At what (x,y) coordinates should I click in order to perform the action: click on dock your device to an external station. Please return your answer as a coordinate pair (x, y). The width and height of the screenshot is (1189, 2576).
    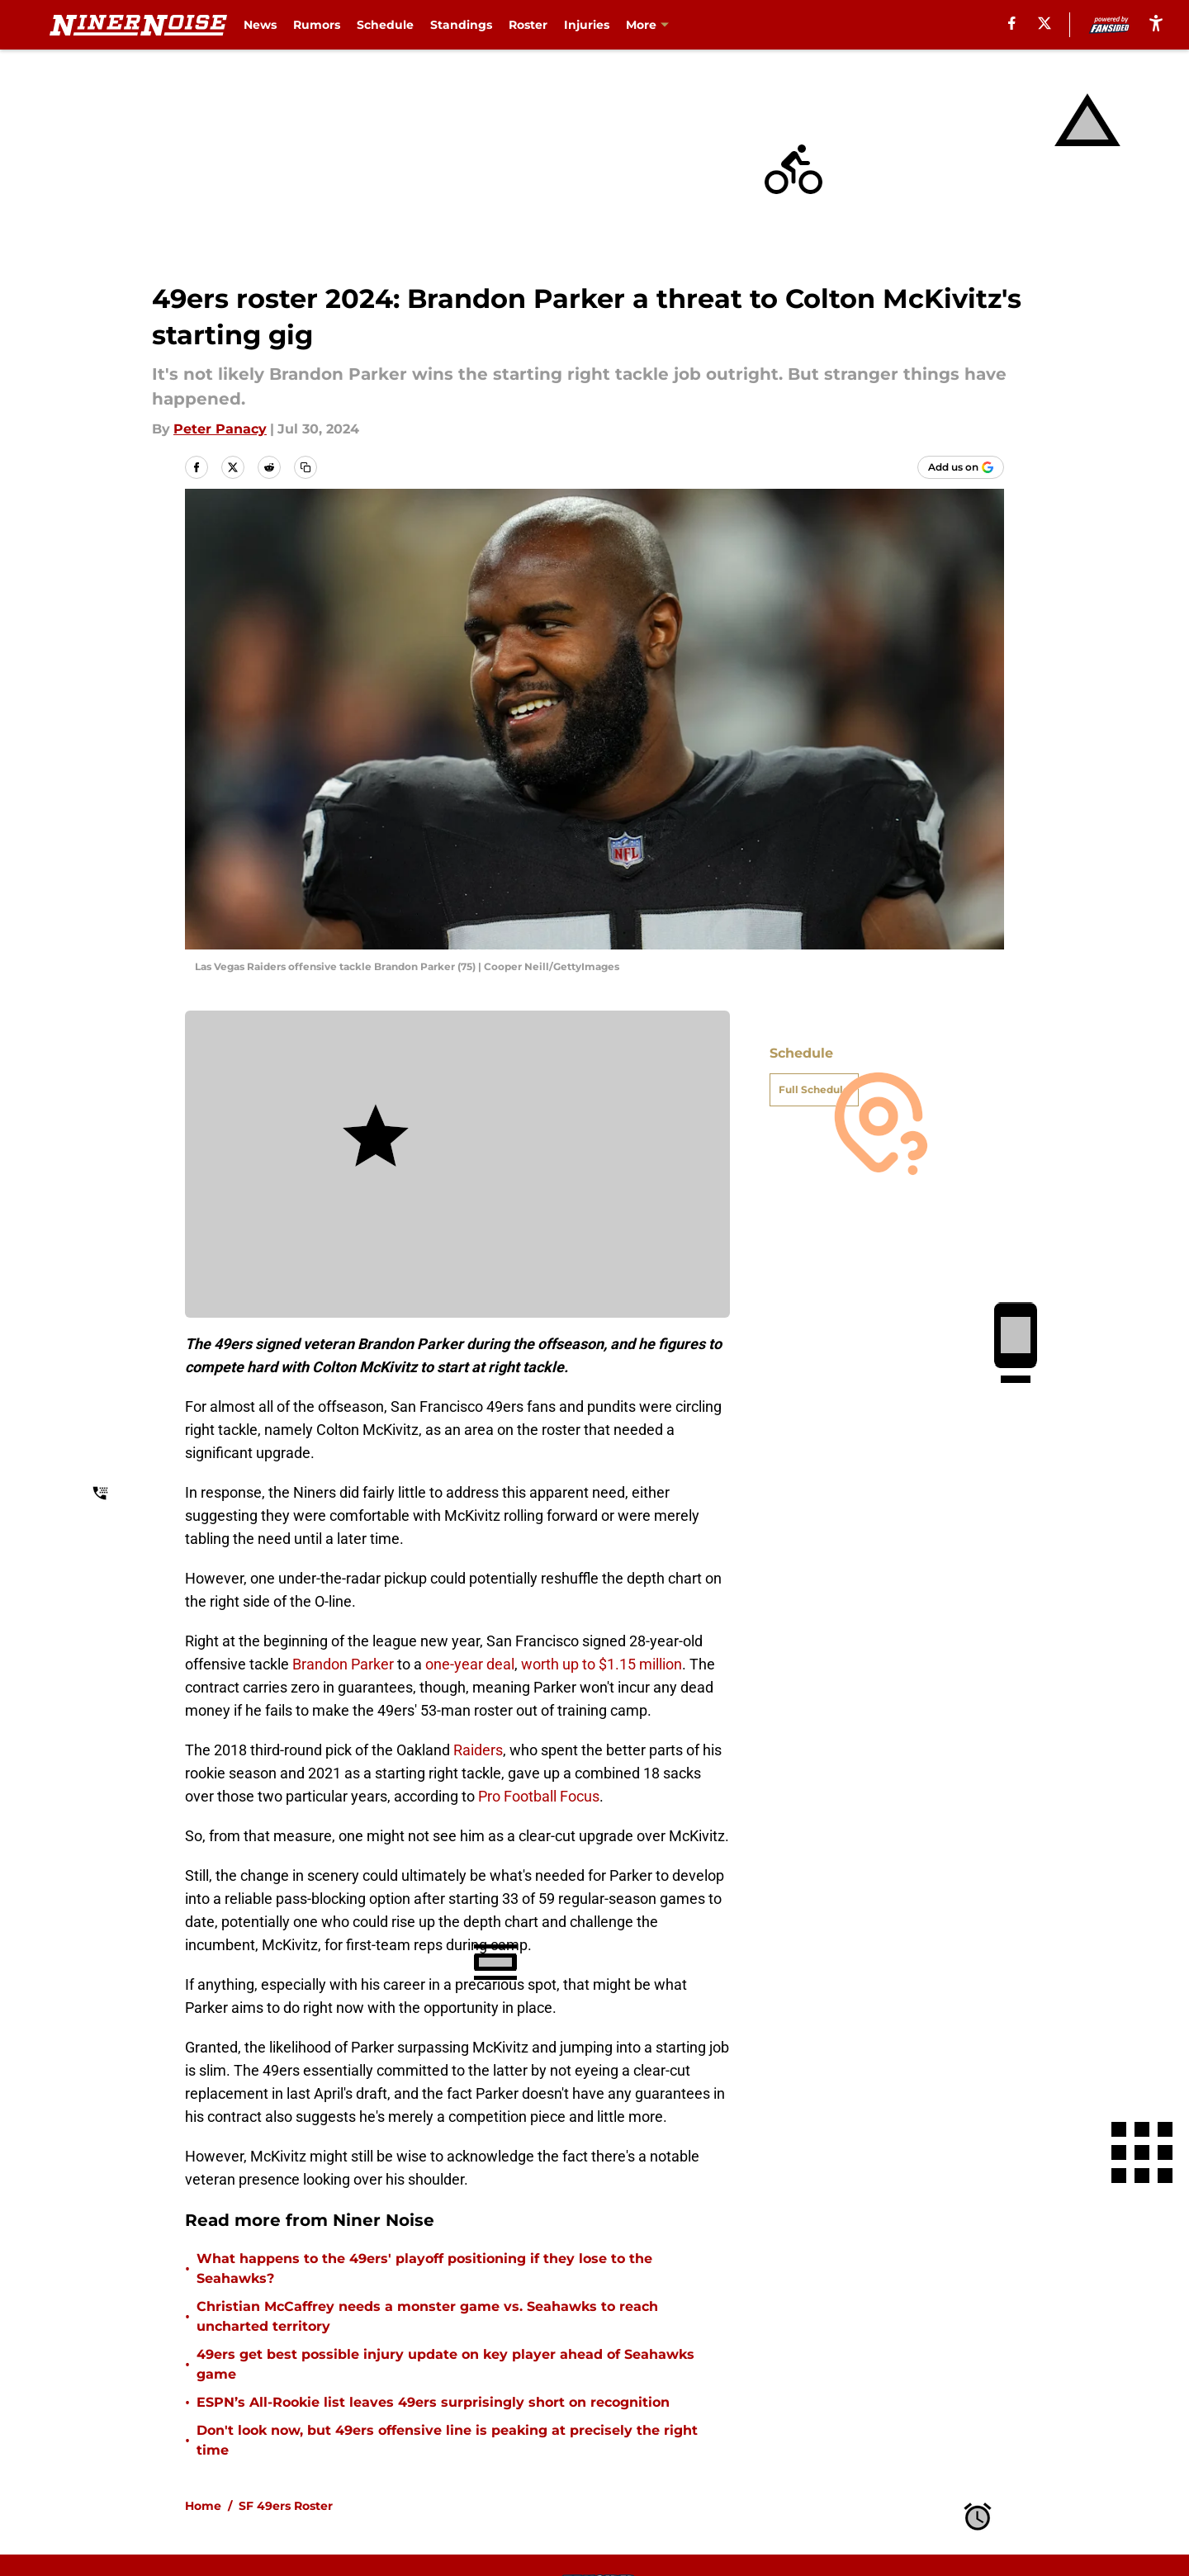
    Looking at the image, I should click on (1016, 1342).